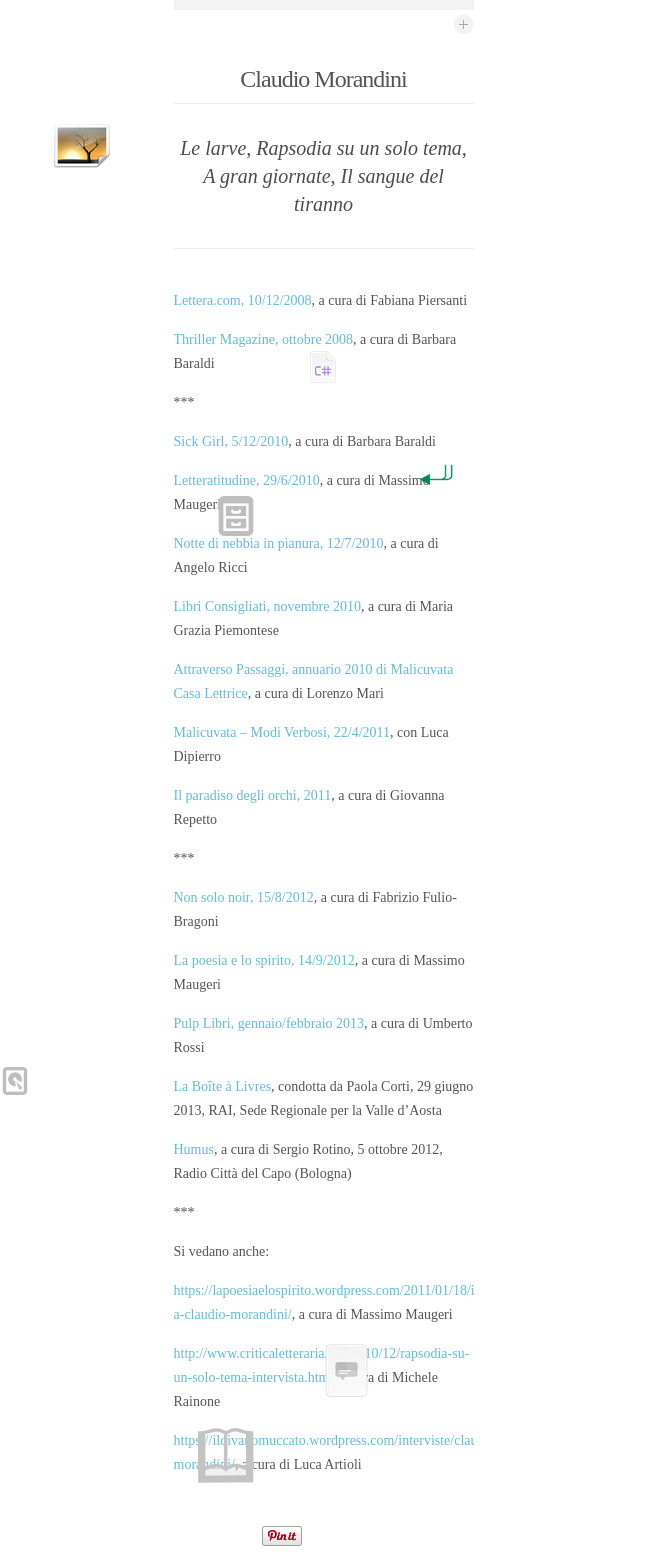 The image size is (647, 1561). I want to click on a subrip subtitle file (.srt), so click(346, 1370).